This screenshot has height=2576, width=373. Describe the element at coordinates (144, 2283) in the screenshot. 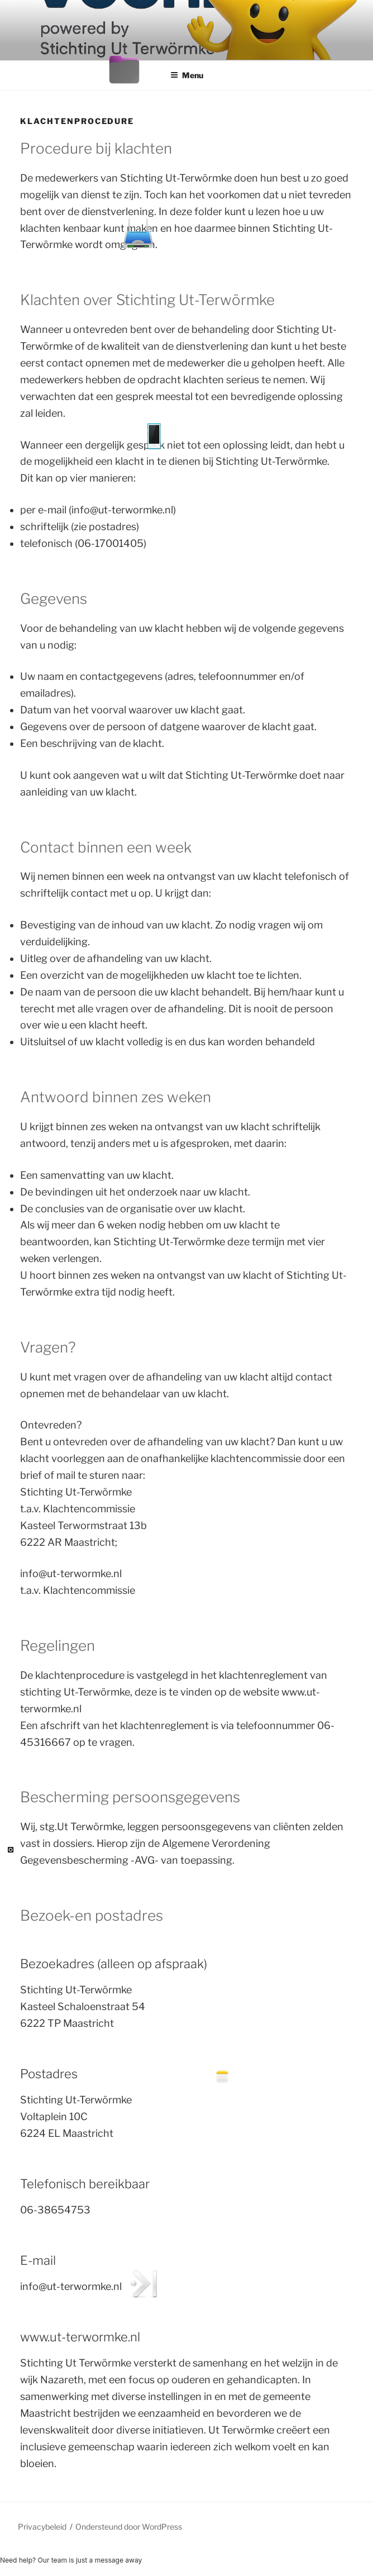

I see `go to the first item in a list or sequence` at that location.